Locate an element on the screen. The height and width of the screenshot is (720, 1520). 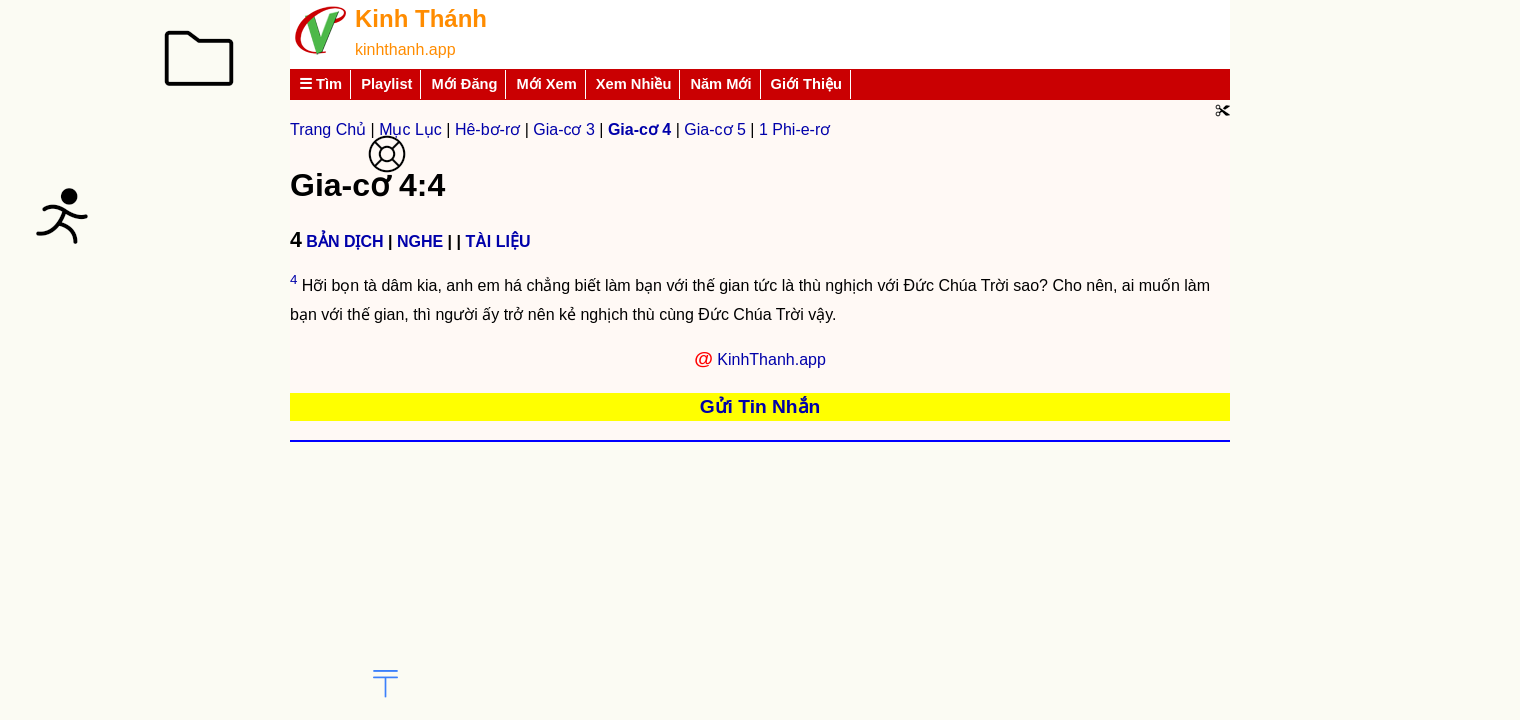
start a running or fitness activity is located at coordinates (63, 215).